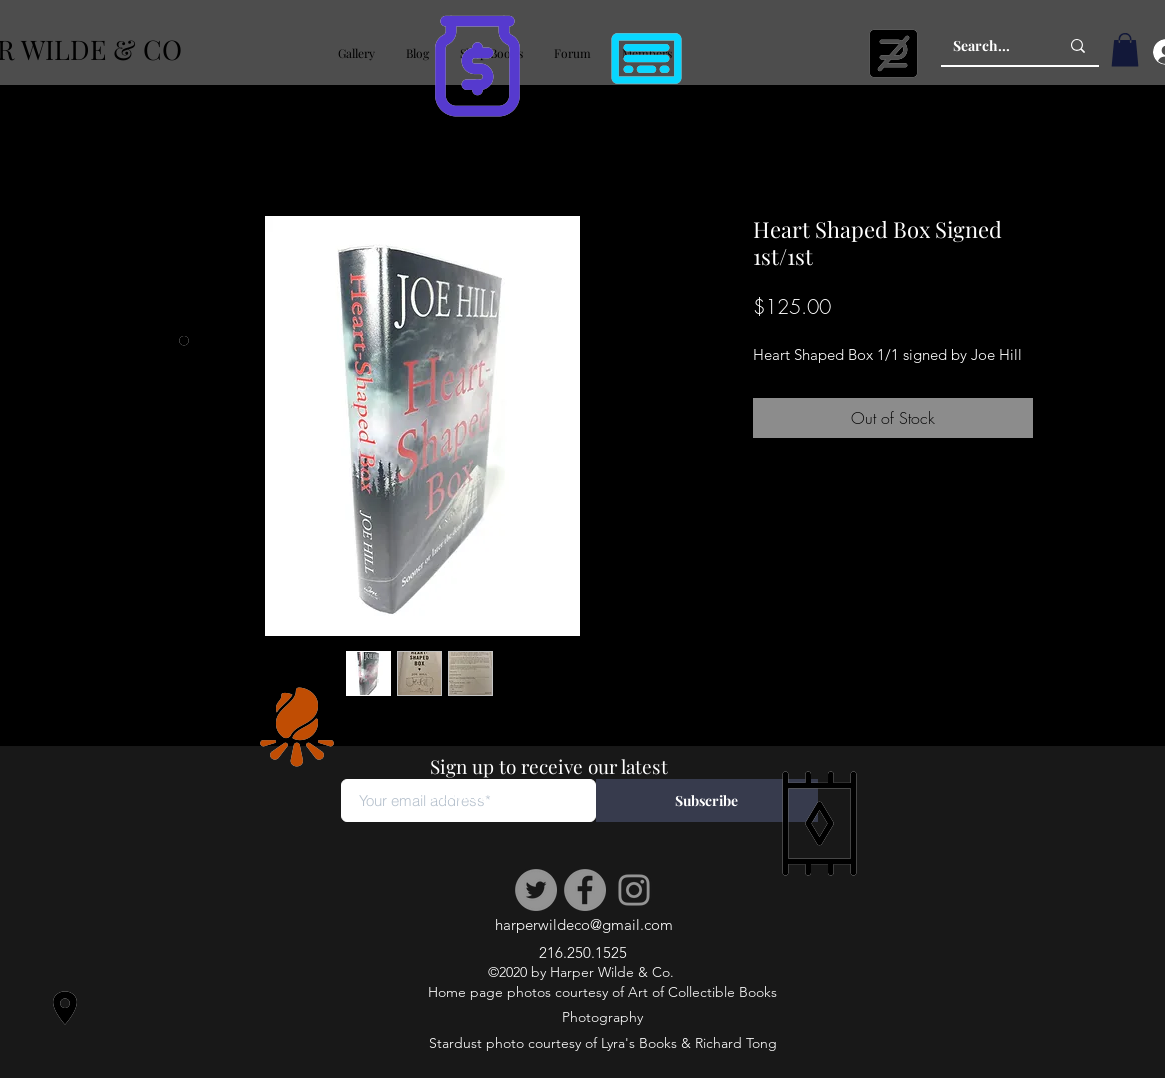  Describe the element at coordinates (819, 823) in the screenshot. I see `view rug or carpet product` at that location.